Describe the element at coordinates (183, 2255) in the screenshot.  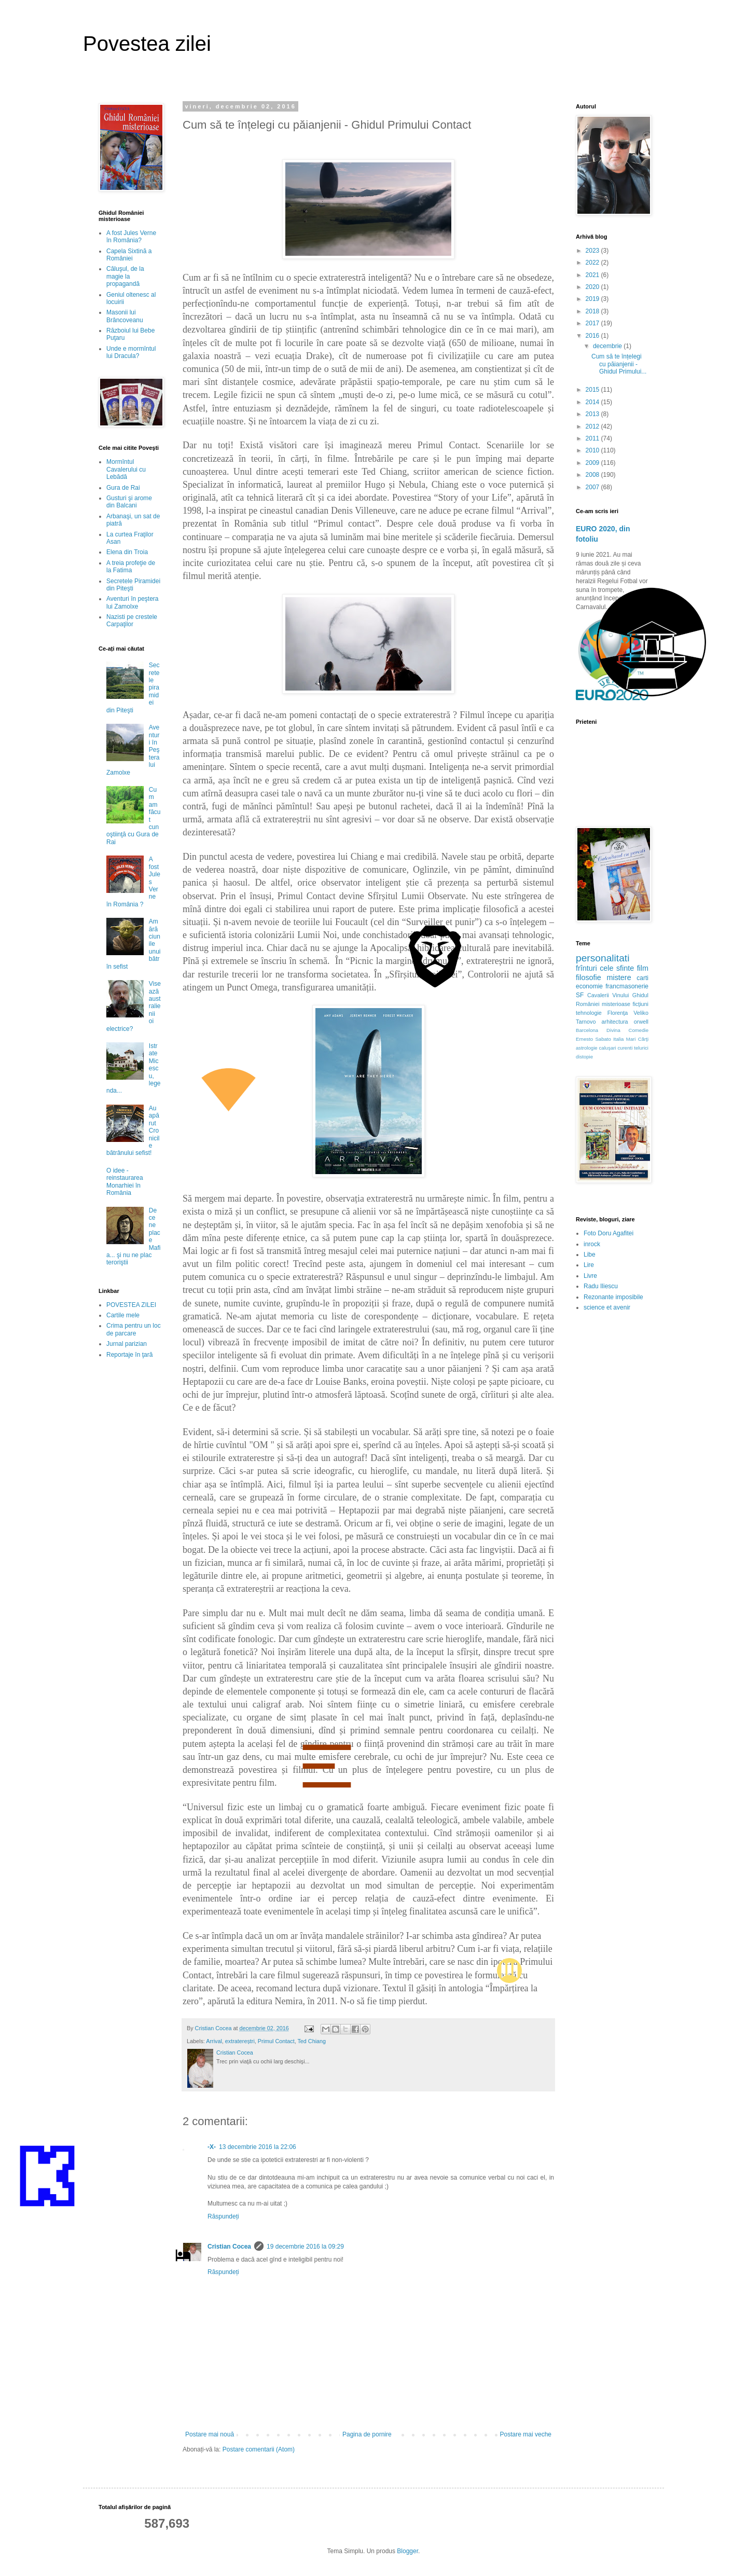
I see `find nearby hotels or accommodations` at that location.